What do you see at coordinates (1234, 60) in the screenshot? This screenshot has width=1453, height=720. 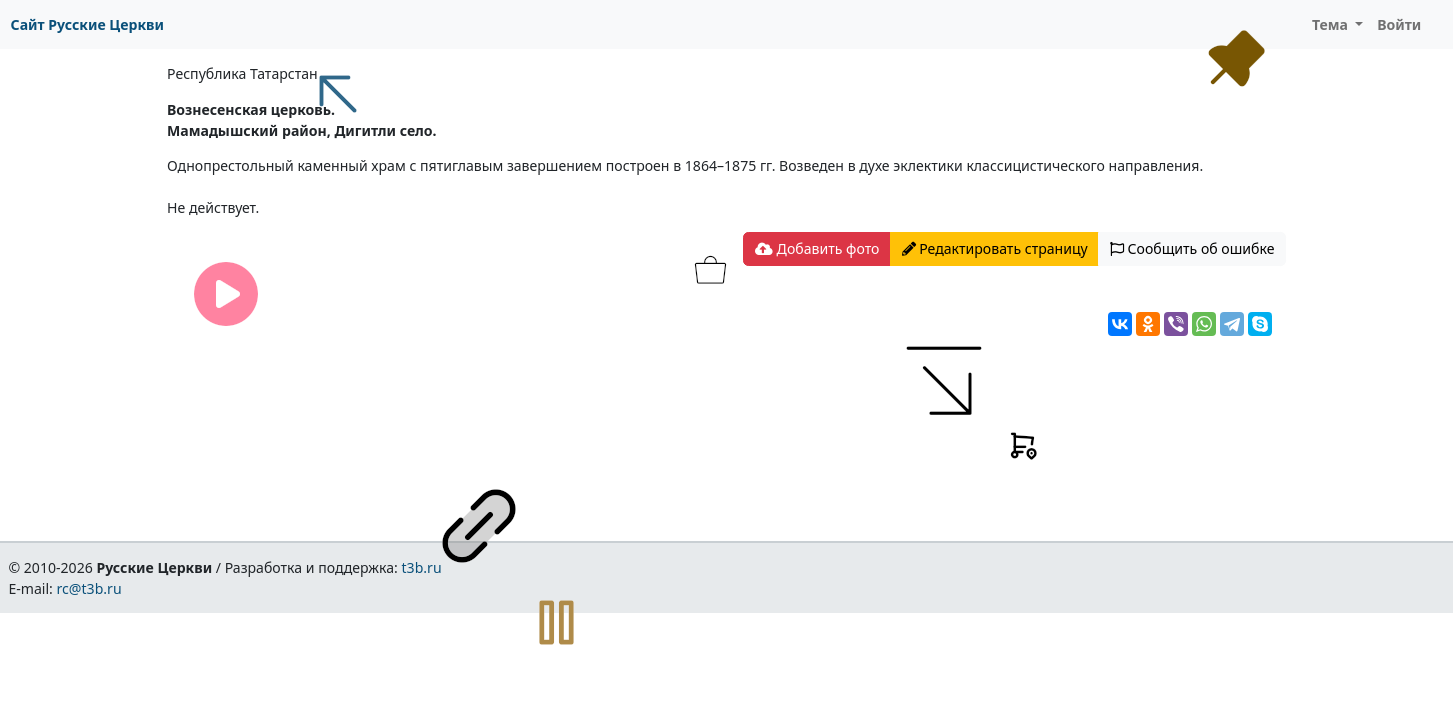 I see `pin an item to keep it visible` at bounding box center [1234, 60].